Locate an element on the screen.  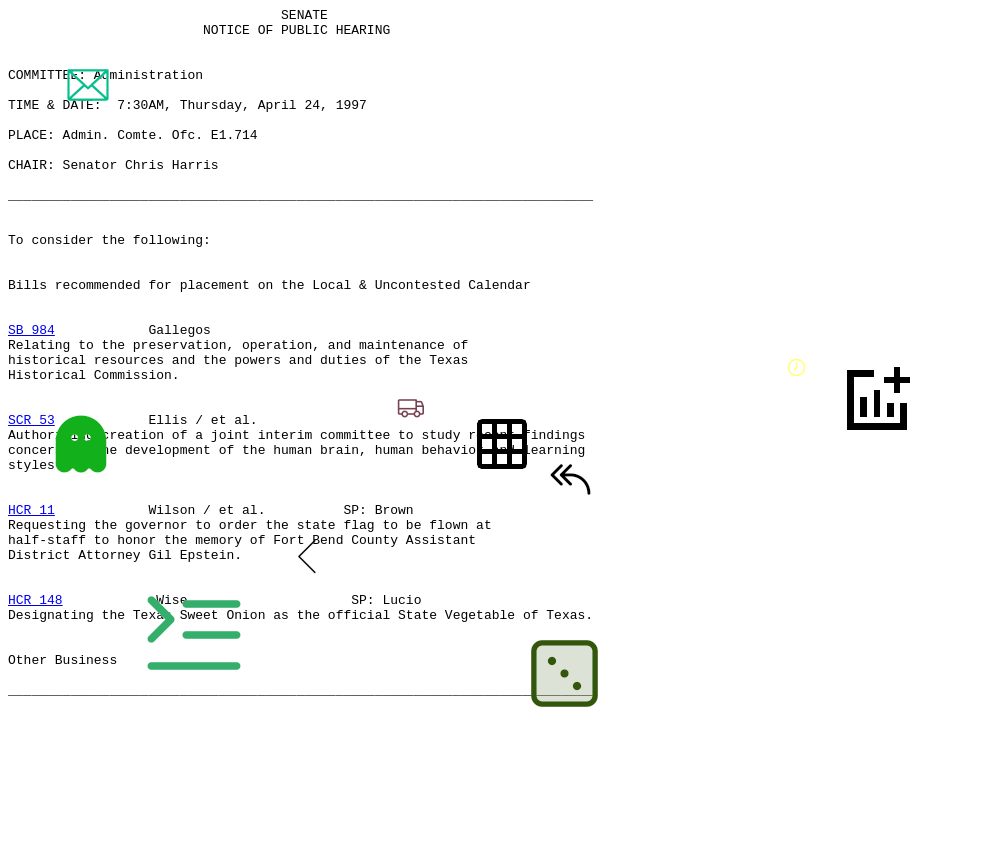
toggle grid view display is located at coordinates (502, 444).